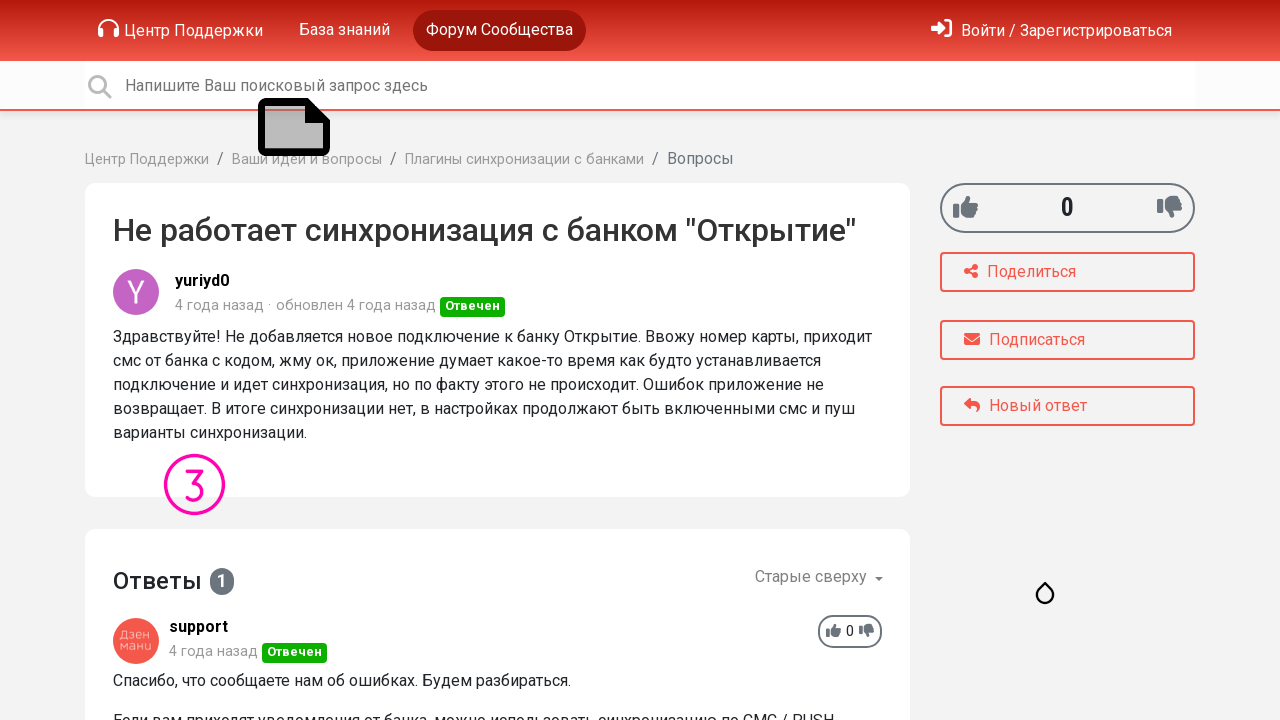 Image resolution: width=1280 pixels, height=720 pixels. Describe the element at coordinates (194, 484) in the screenshot. I see `step 3 in a multi-step process` at that location.